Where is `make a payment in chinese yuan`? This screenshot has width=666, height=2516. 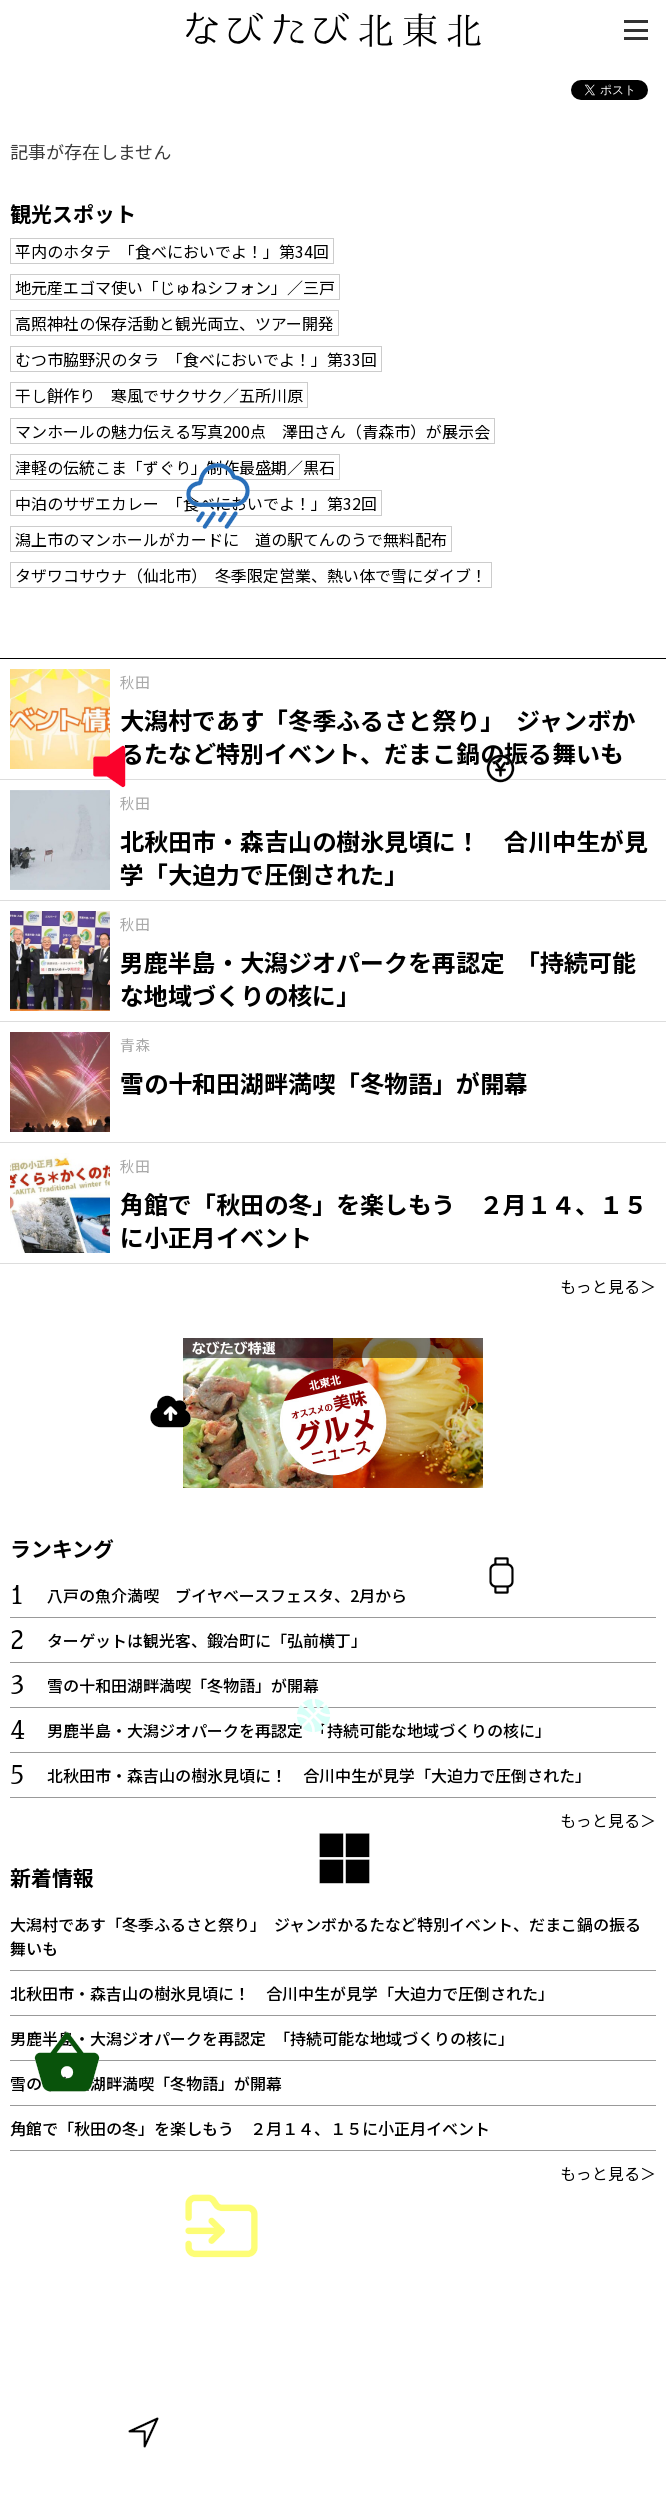 make a payment in chinese yuan is located at coordinates (500, 768).